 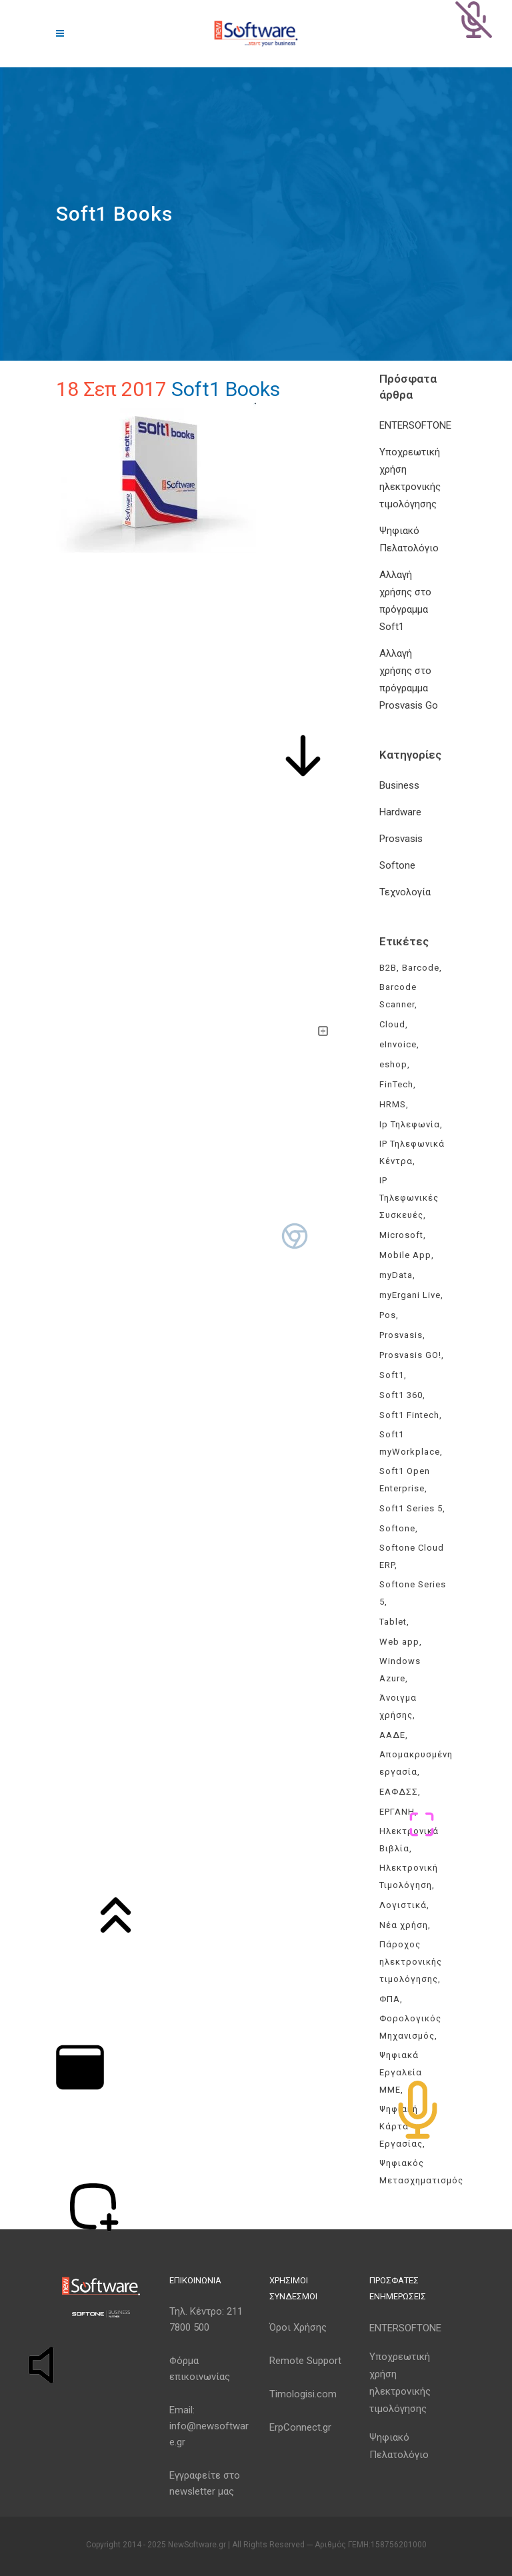 What do you see at coordinates (417, 2109) in the screenshot?
I see `tap to use voice input` at bounding box center [417, 2109].